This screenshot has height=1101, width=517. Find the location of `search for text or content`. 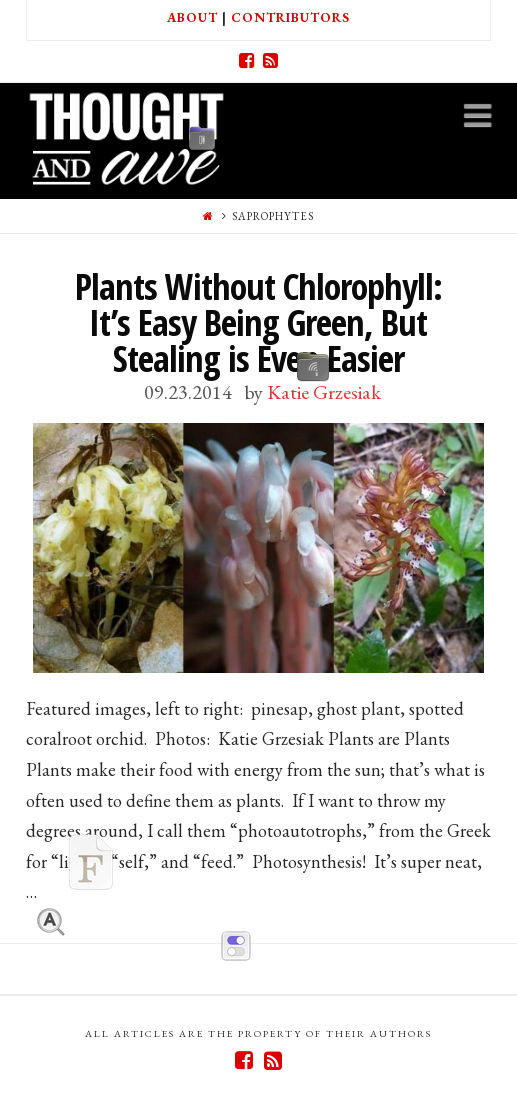

search for text or content is located at coordinates (51, 922).